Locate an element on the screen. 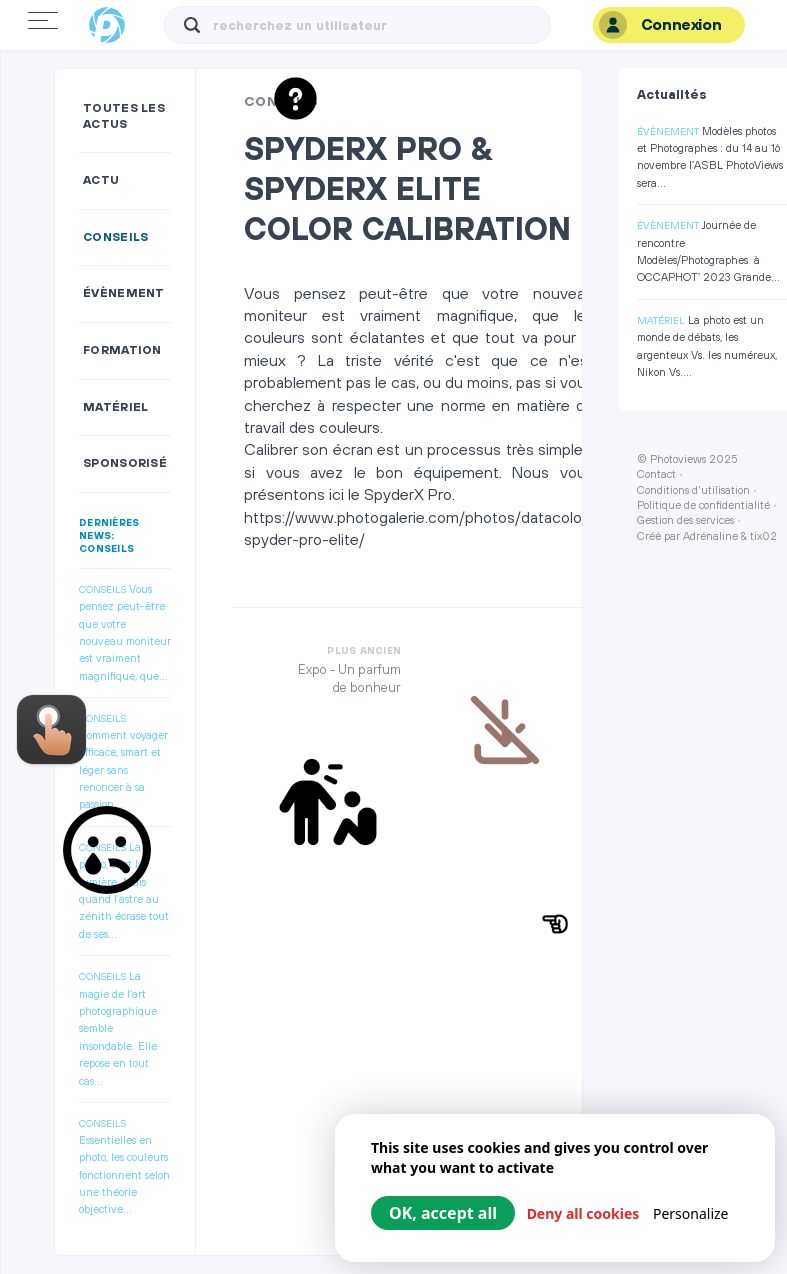  report harassment or bullying behavior is located at coordinates (328, 802).